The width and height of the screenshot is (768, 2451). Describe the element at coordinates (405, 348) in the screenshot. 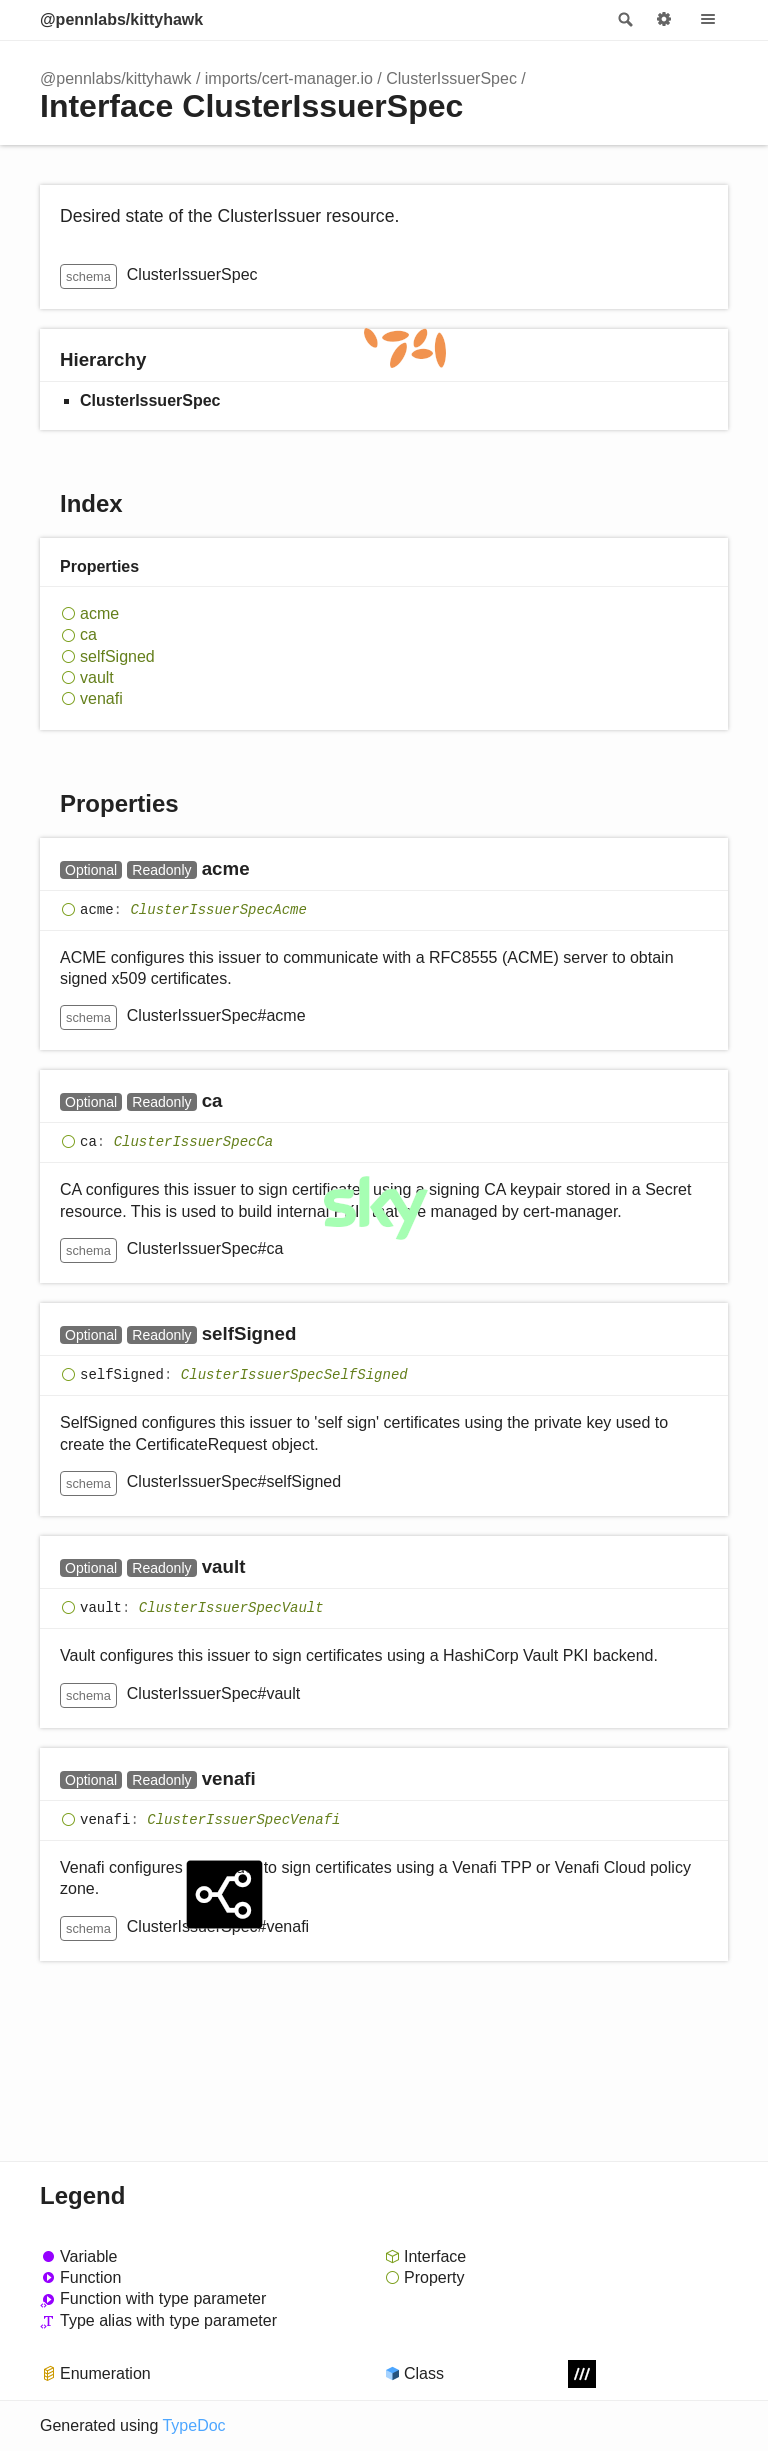

I see `cycling '74 company logo` at that location.